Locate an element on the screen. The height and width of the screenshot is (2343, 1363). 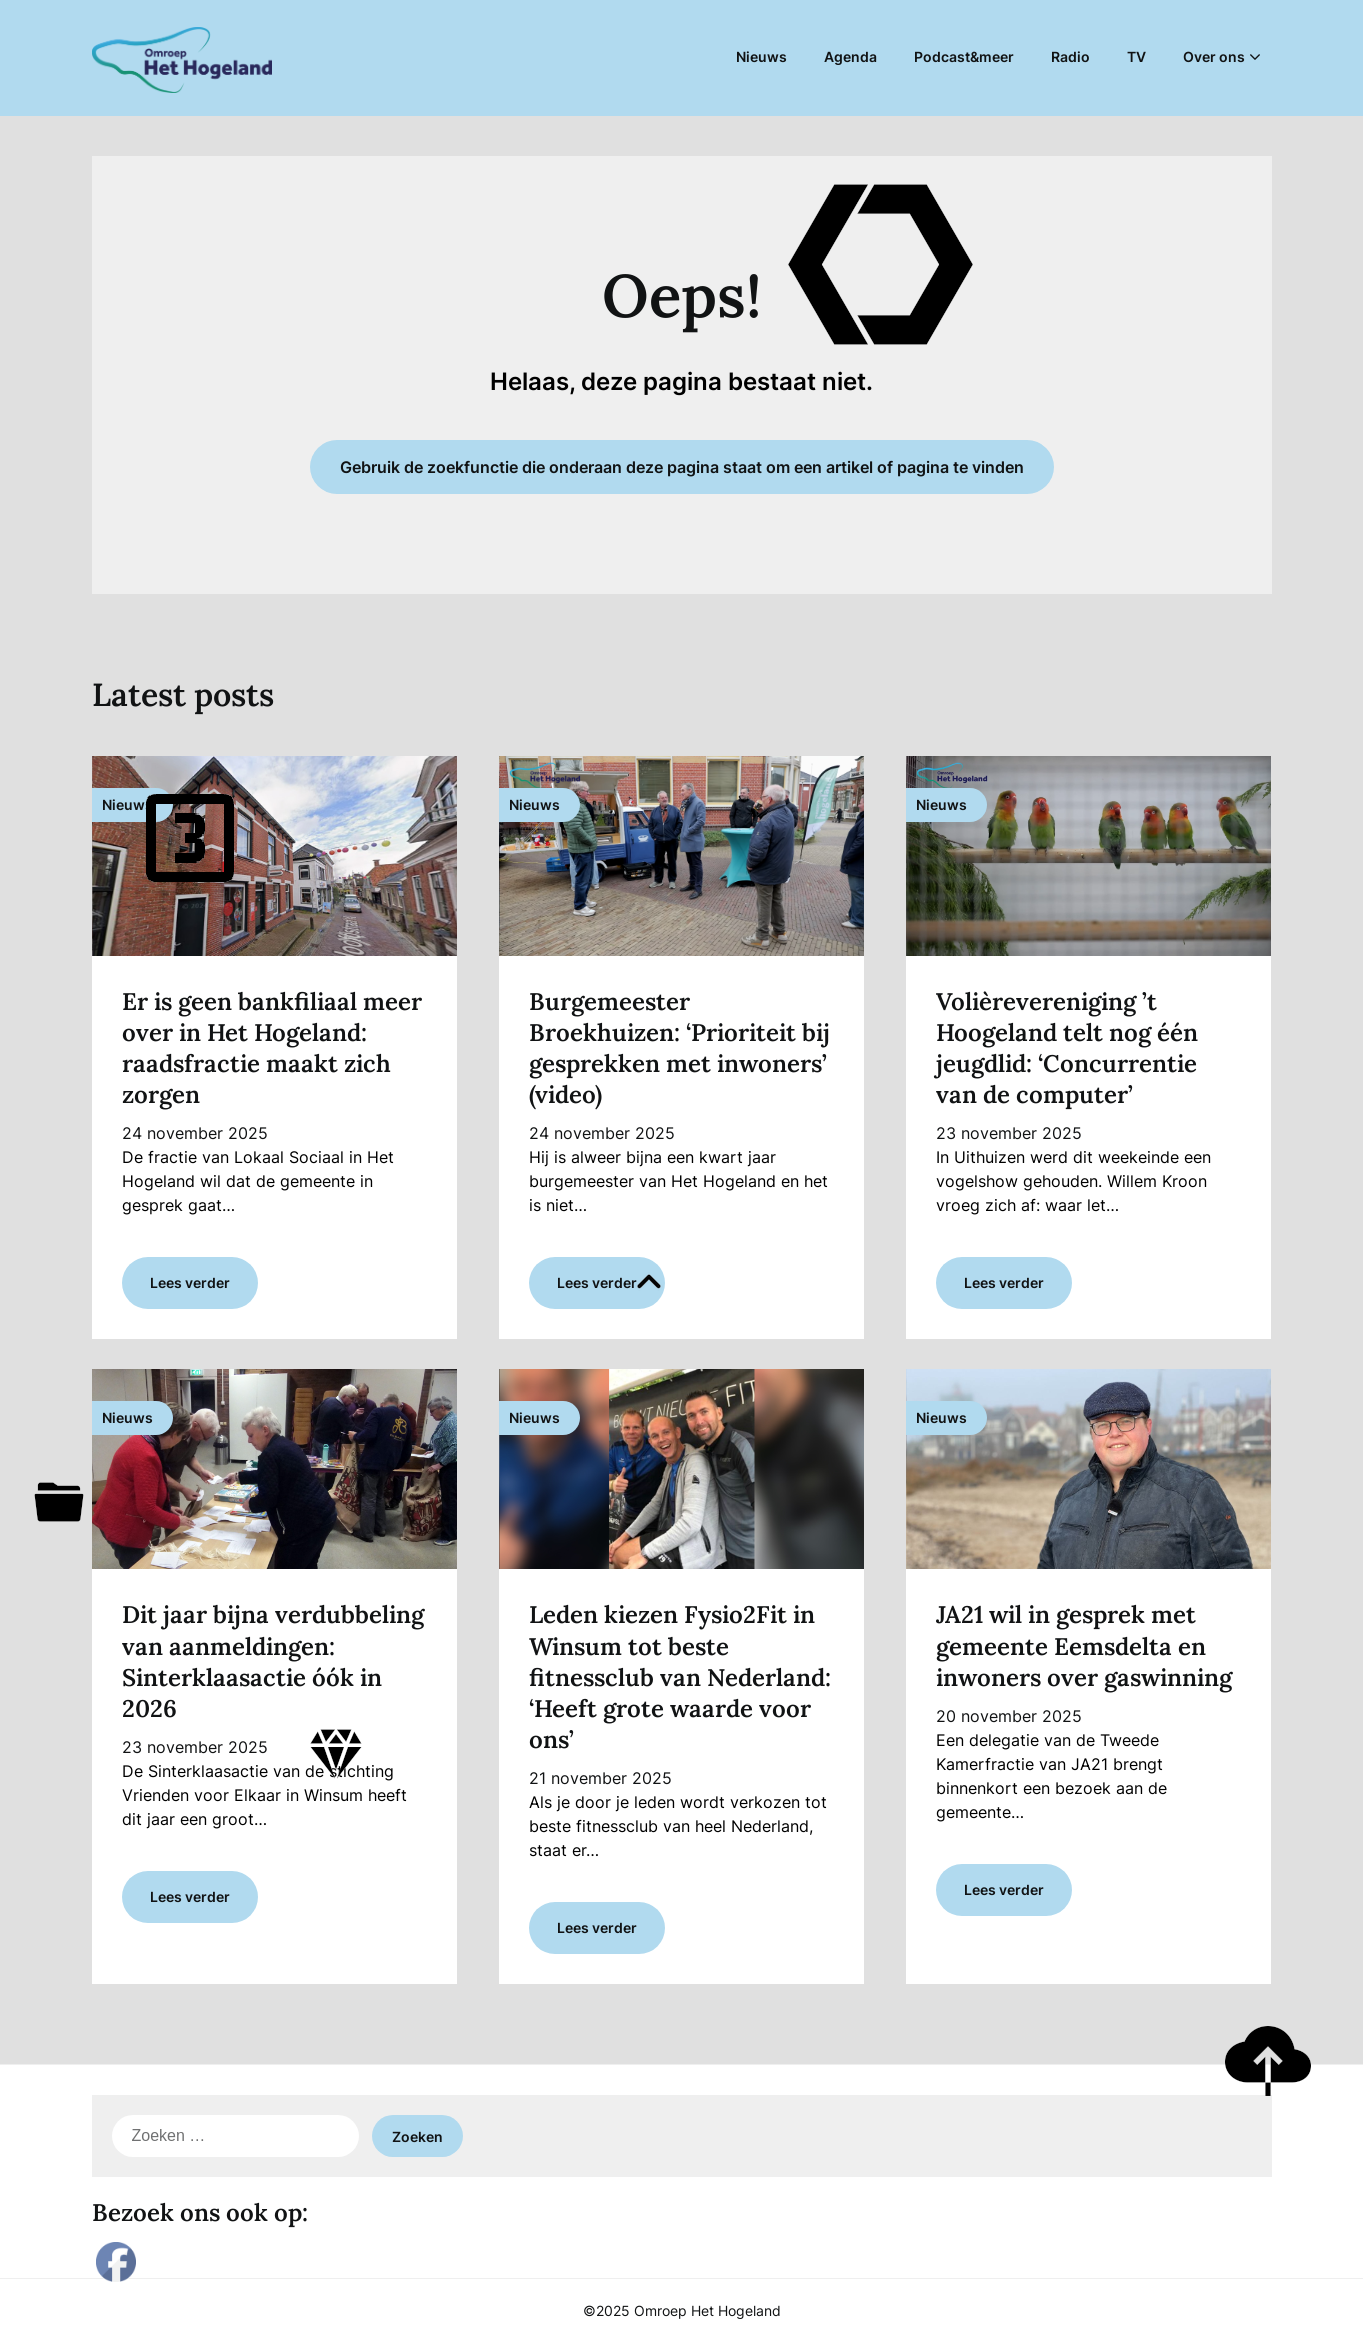
open folder to view contents is located at coordinates (59, 1502).